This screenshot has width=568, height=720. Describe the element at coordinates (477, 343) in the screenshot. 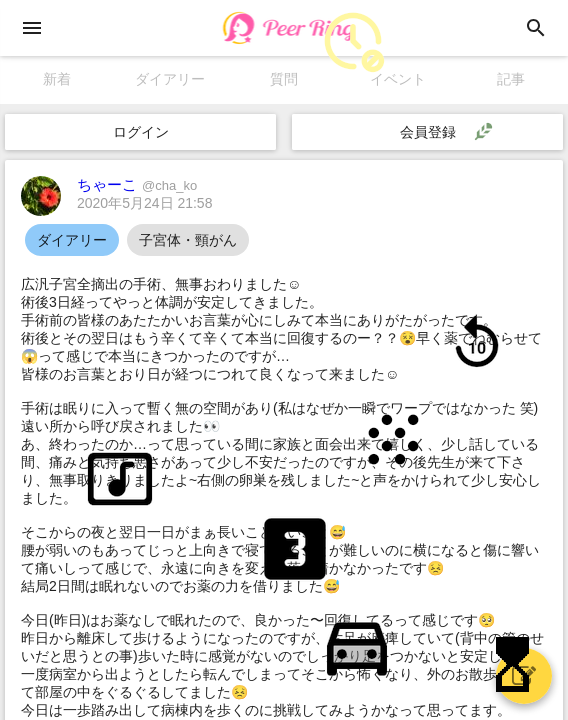

I see `rewind 10 seconds` at that location.